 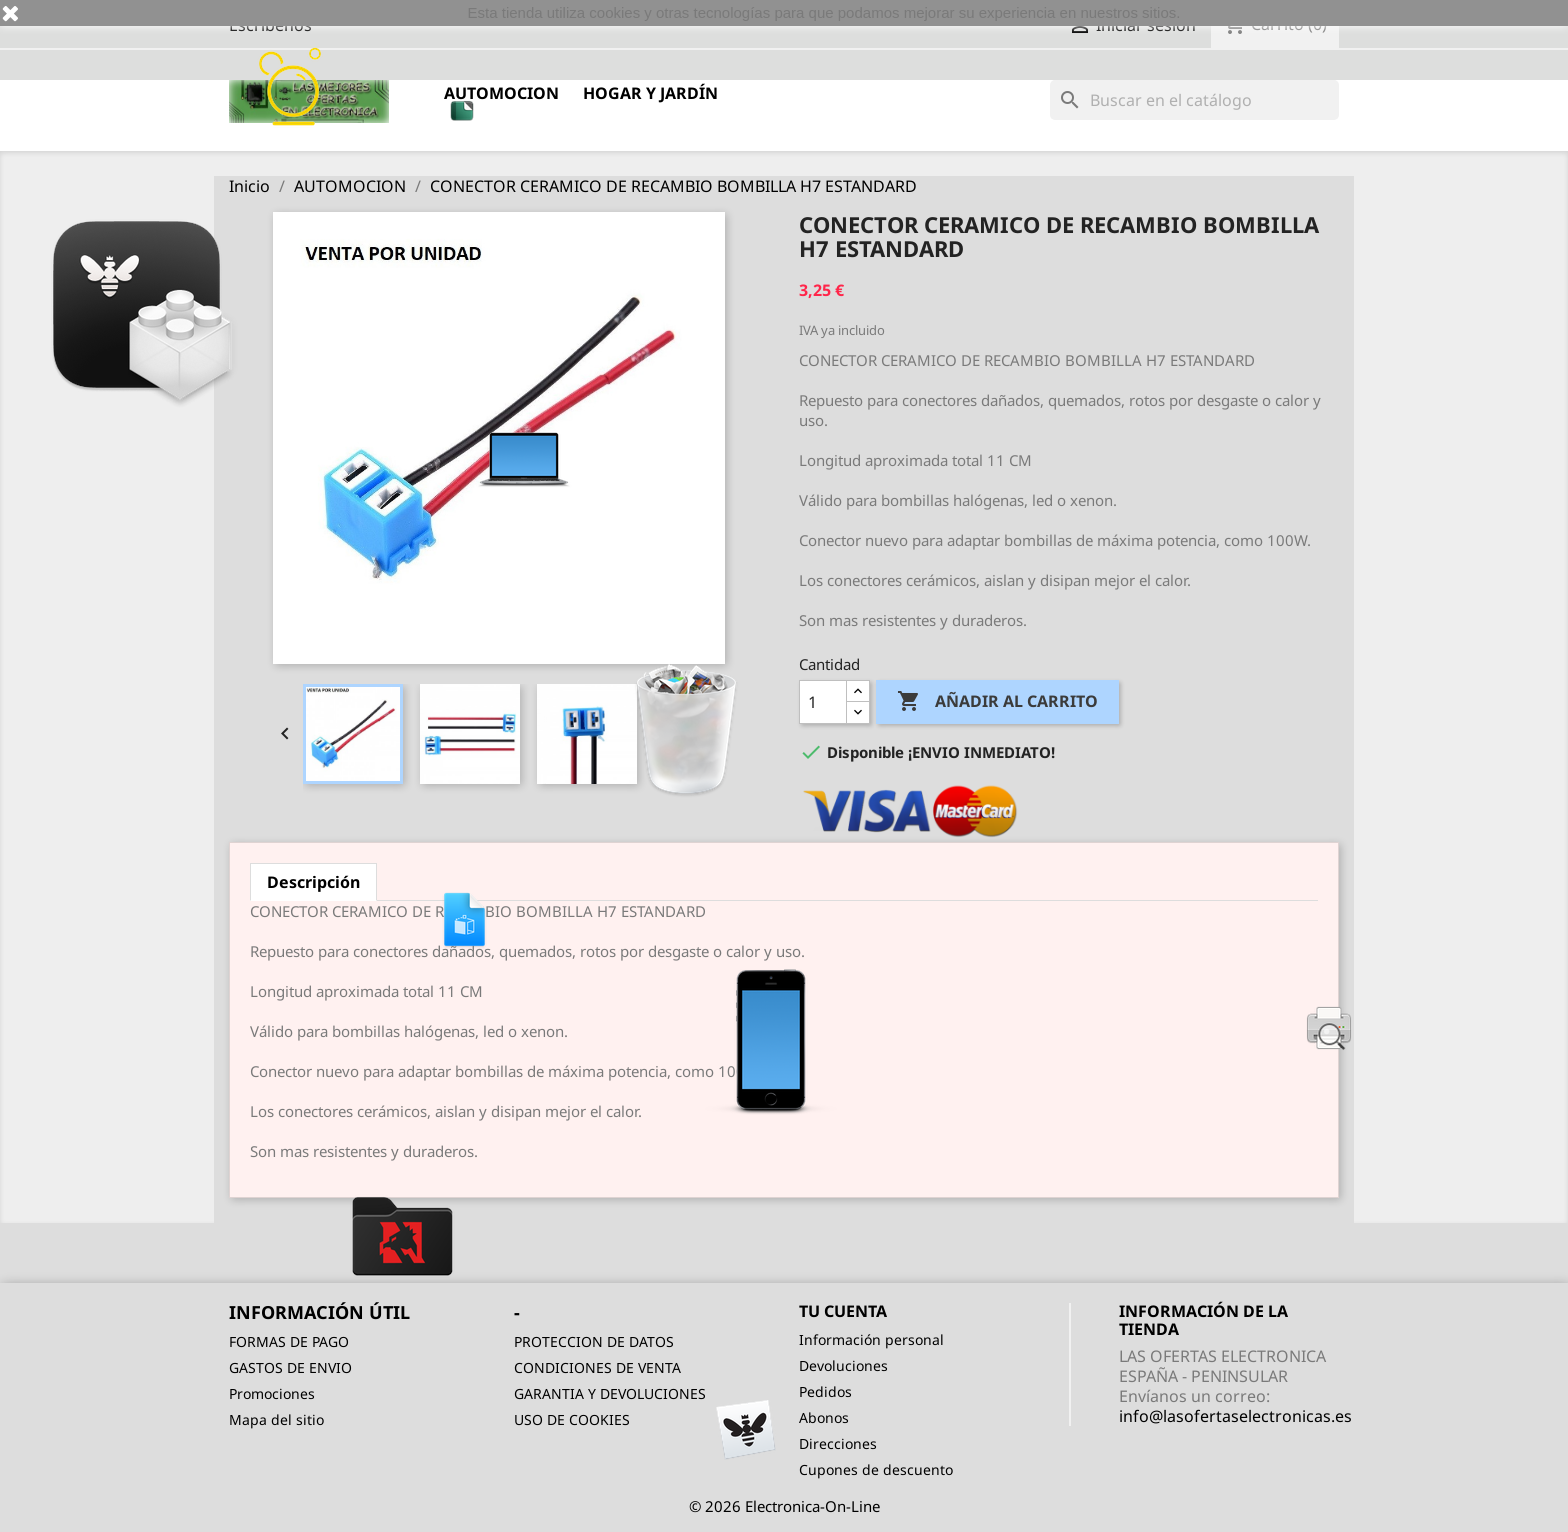 What do you see at coordinates (771, 1042) in the screenshot?
I see `connected iPhone device` at bounding box center [771, 1042].